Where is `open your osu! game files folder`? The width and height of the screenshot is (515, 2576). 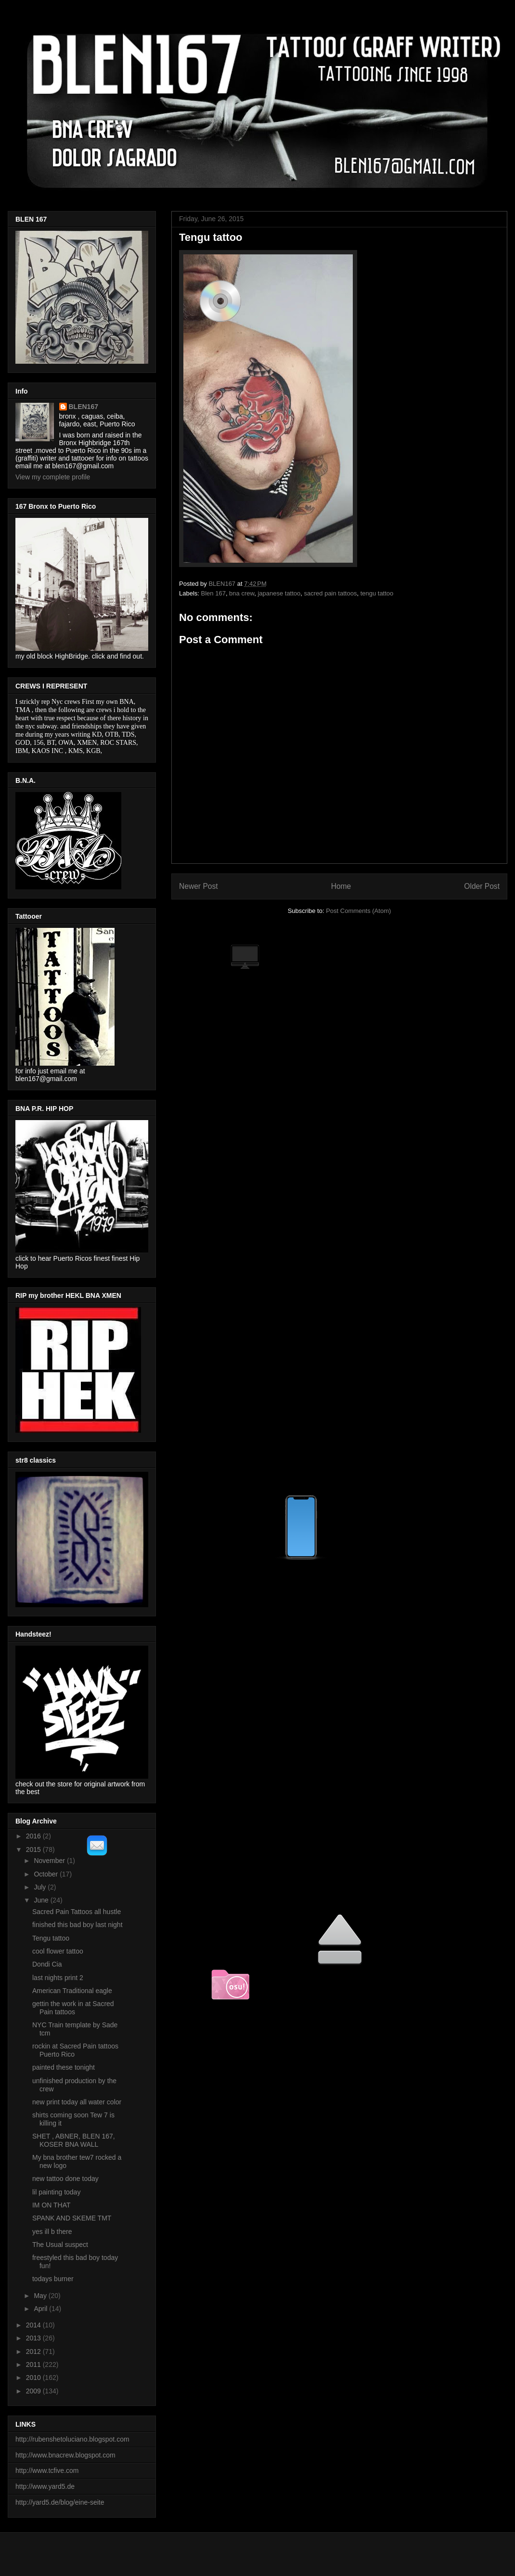 open your osu! game files folder is located at coordinates (230, 1985).